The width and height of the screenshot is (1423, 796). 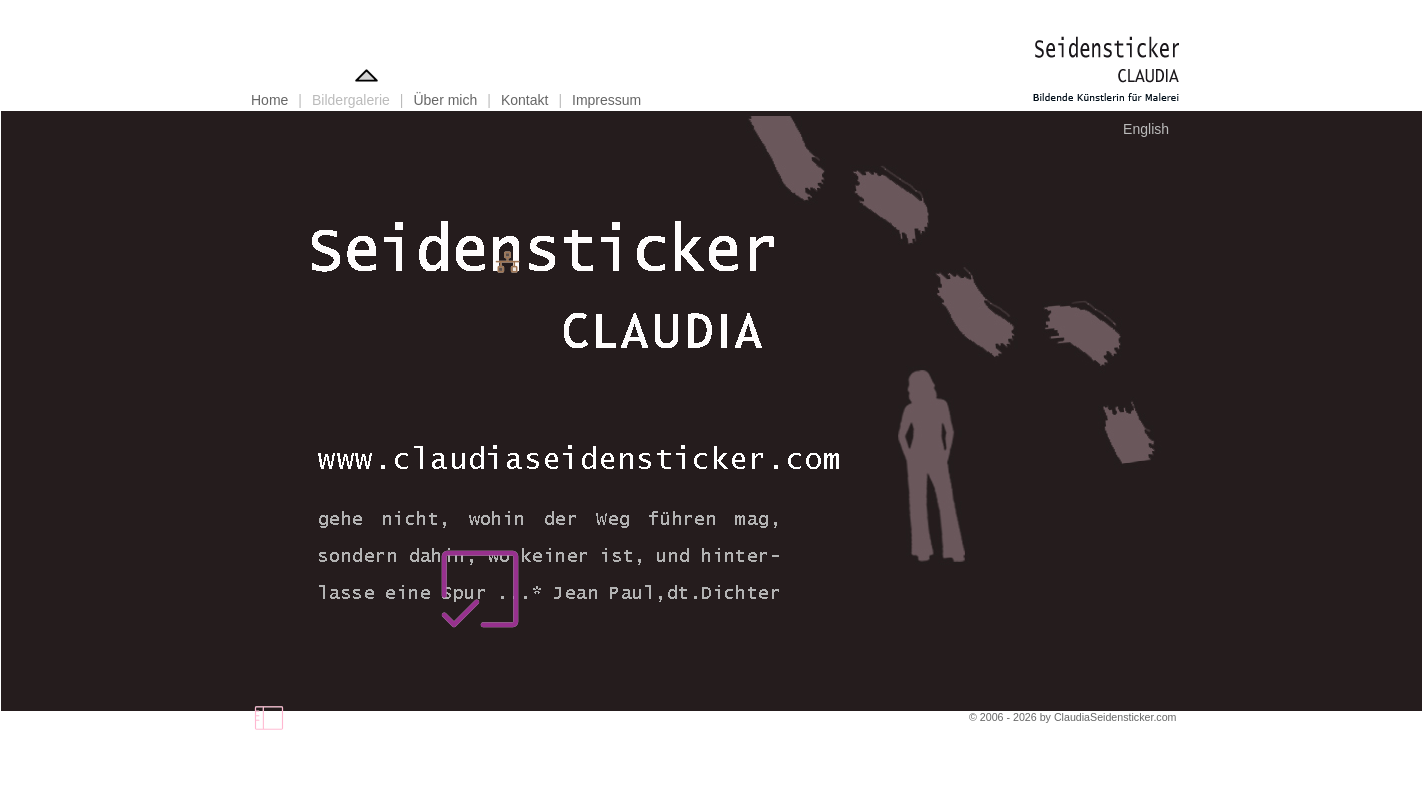 What do you see at coordinates (269, 718) in the screenshot?
I see `toggle the sidebar panel` at bounding box center [269, 718].